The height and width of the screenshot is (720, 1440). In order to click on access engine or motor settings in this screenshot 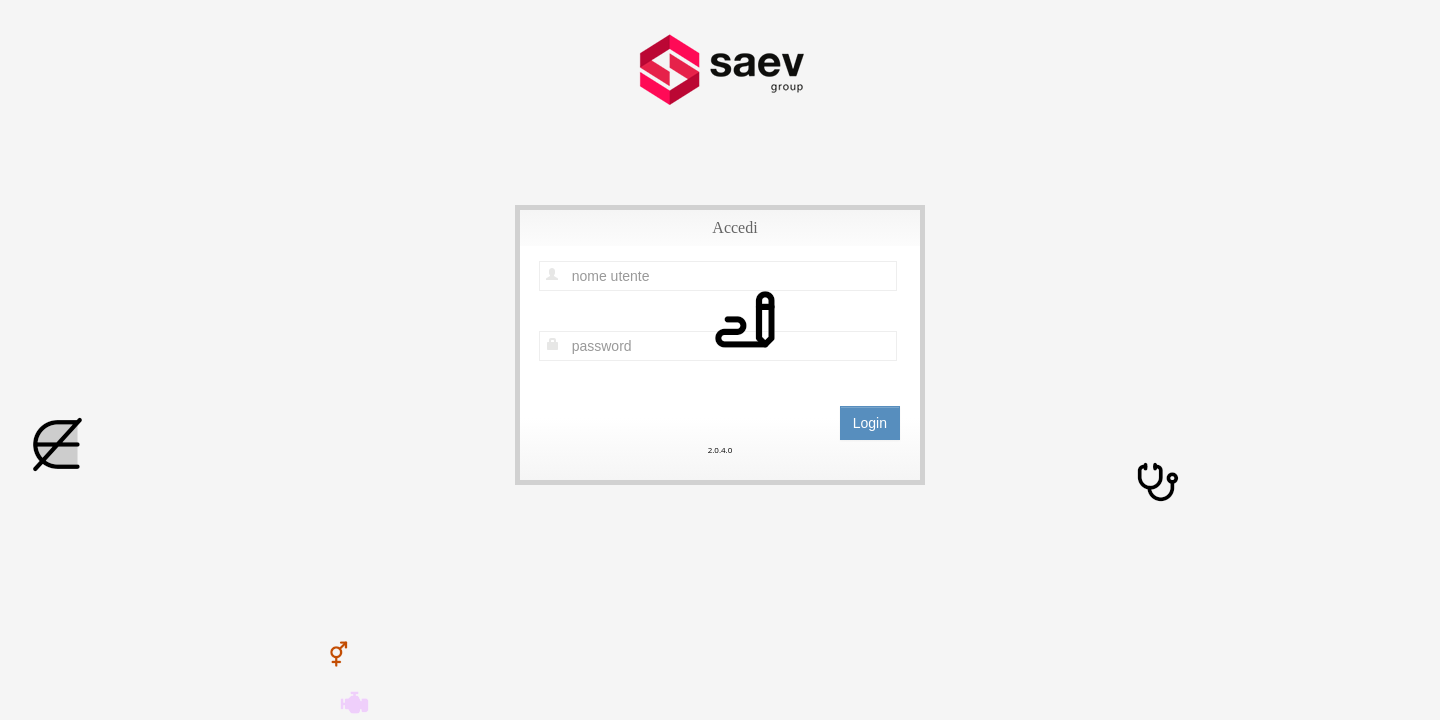, I will do `click(354, 702)`.